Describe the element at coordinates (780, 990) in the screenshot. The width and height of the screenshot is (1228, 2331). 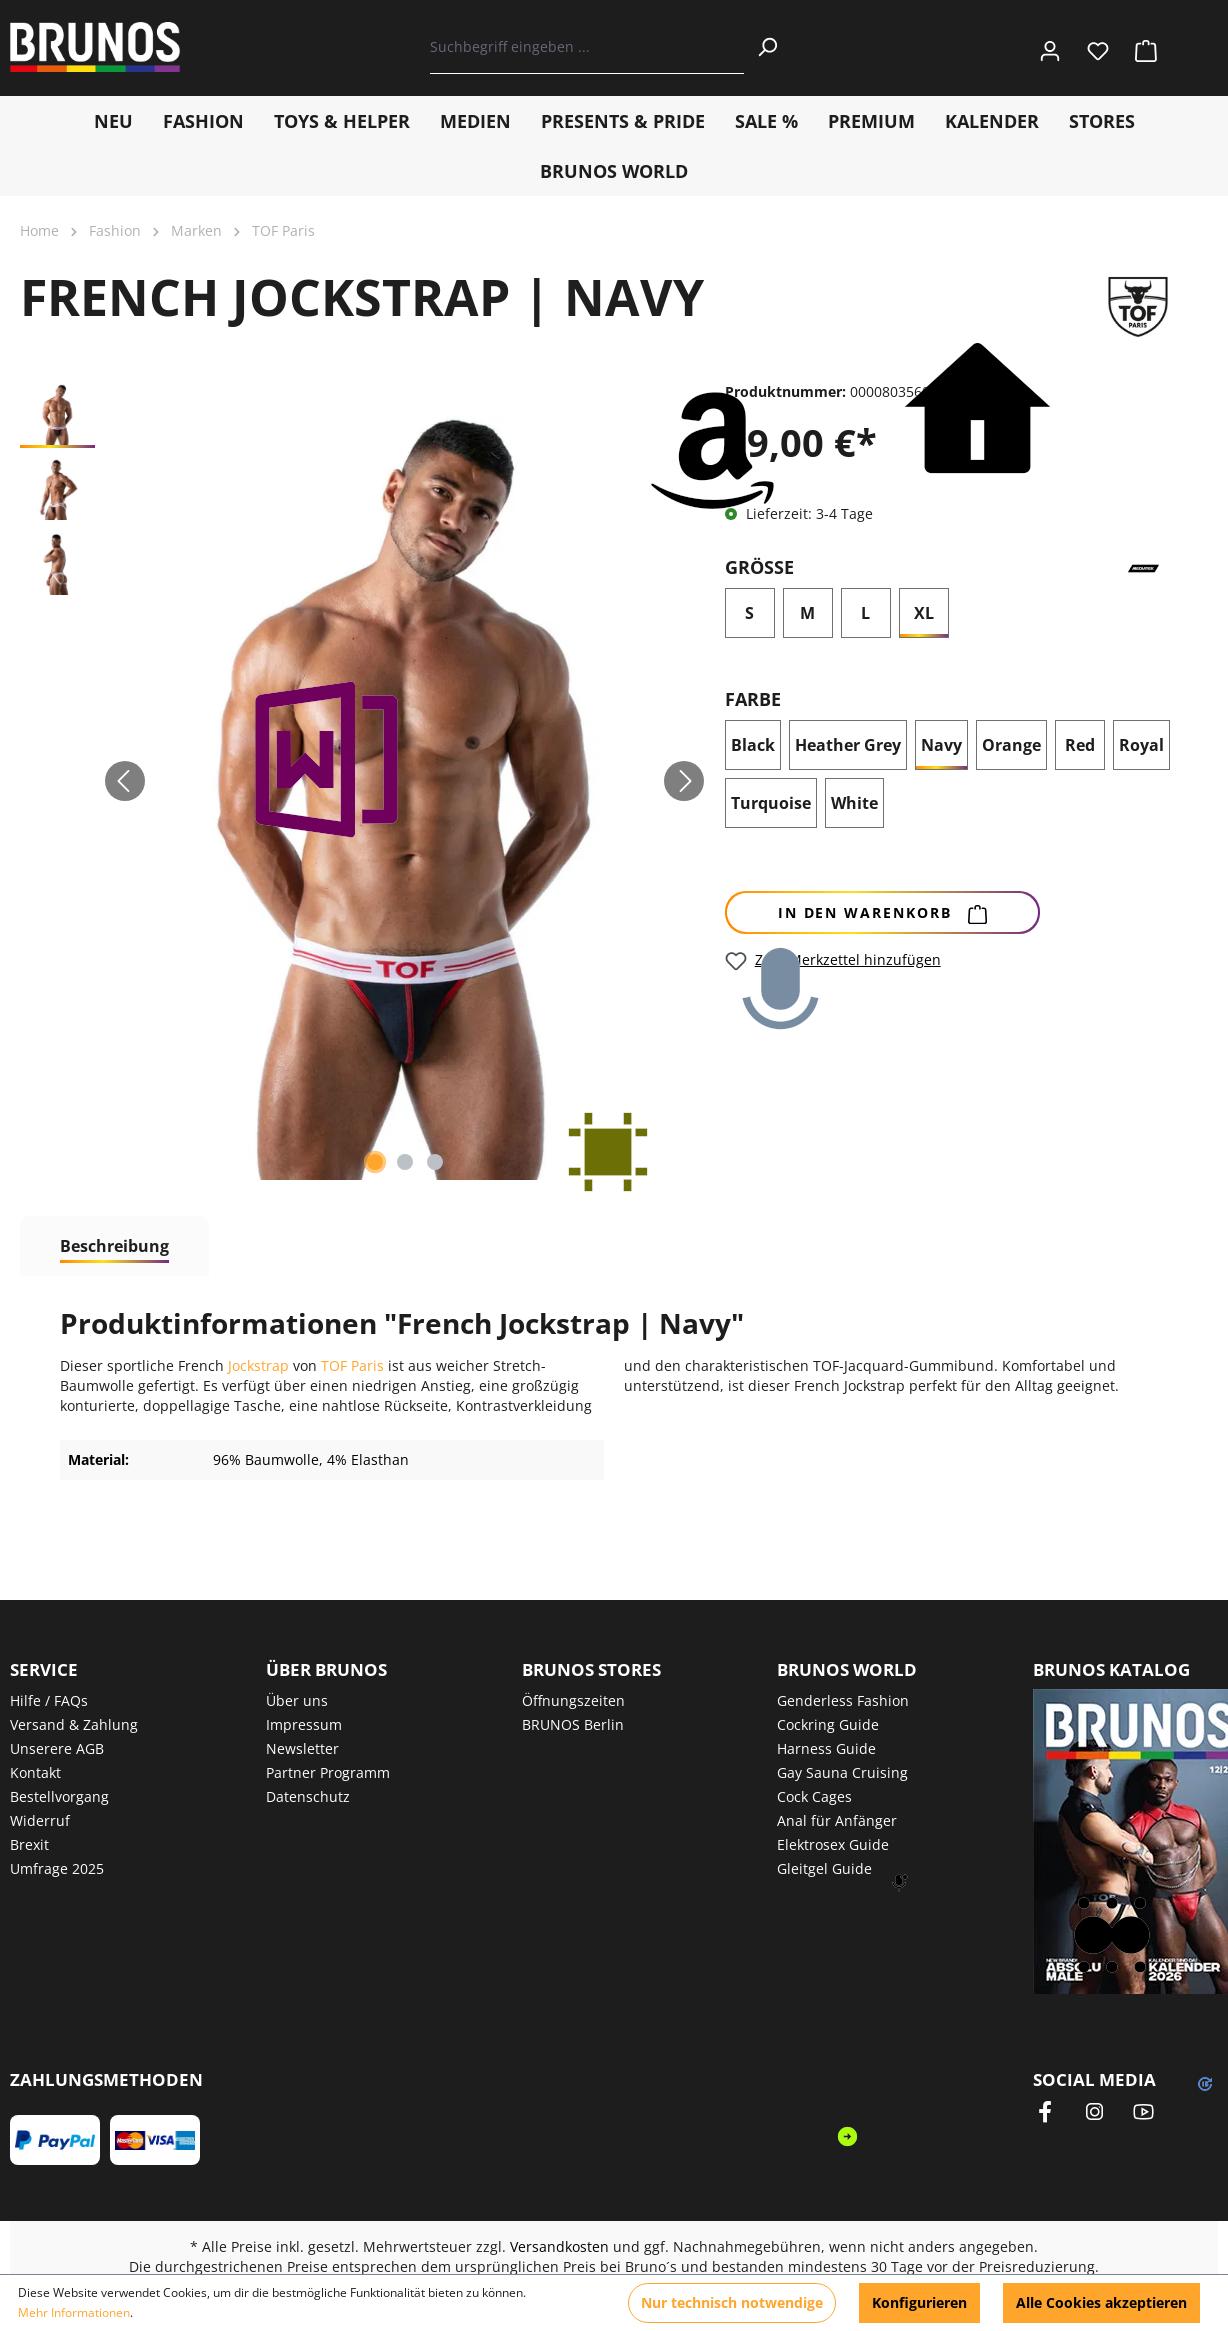
I see `tap to start voice recording` at that location.